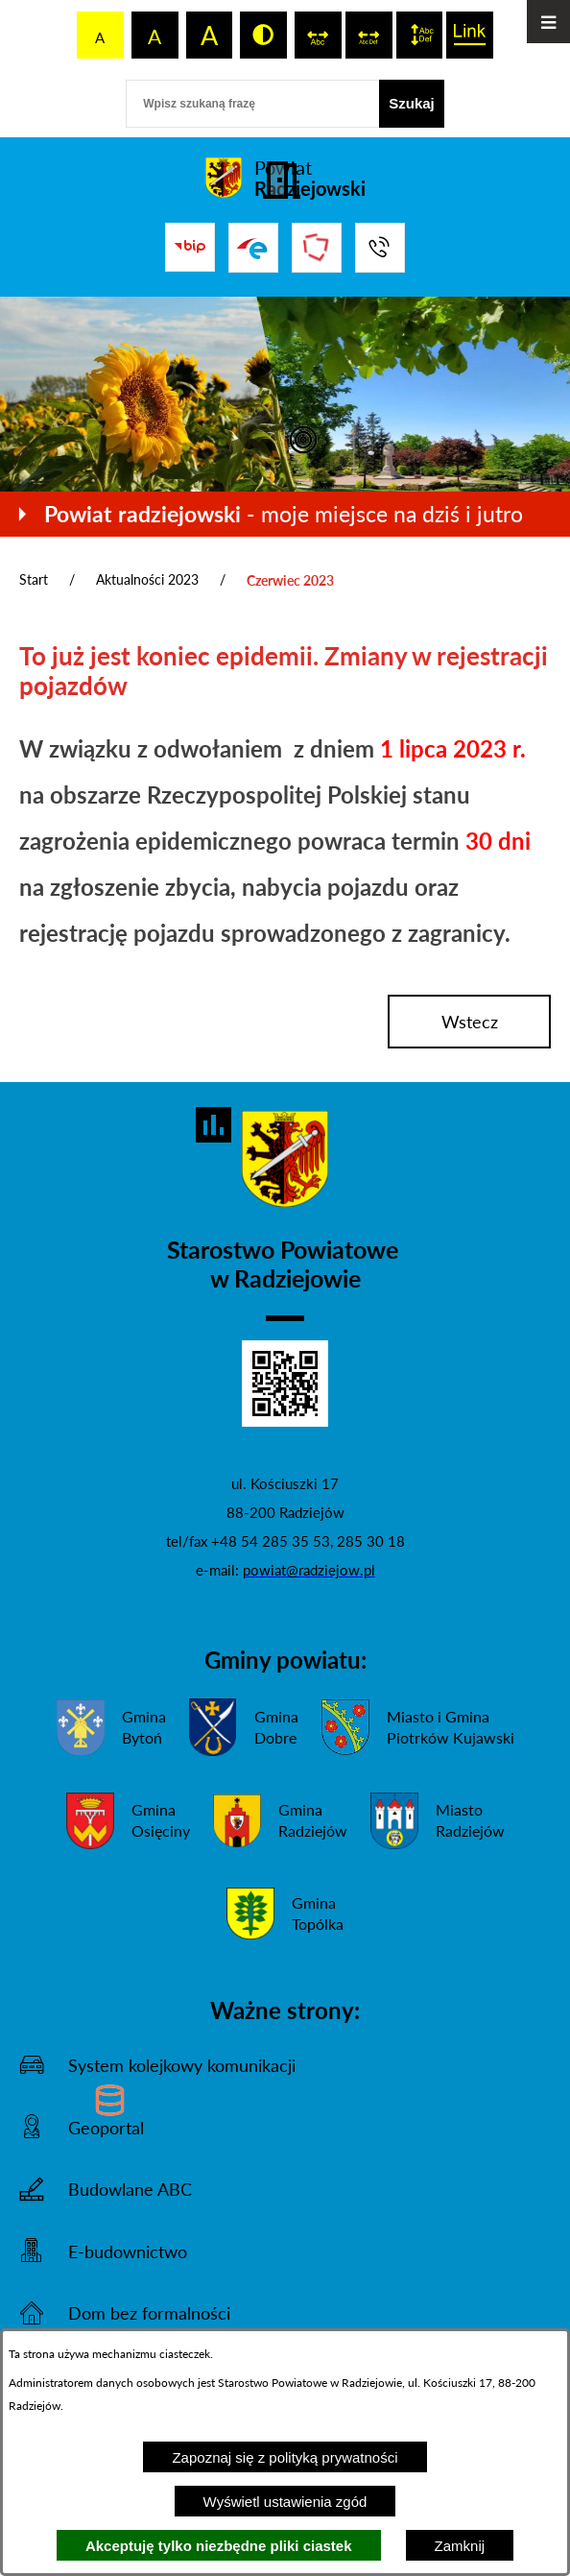  I want to click on access database management, so click(109, 2100).